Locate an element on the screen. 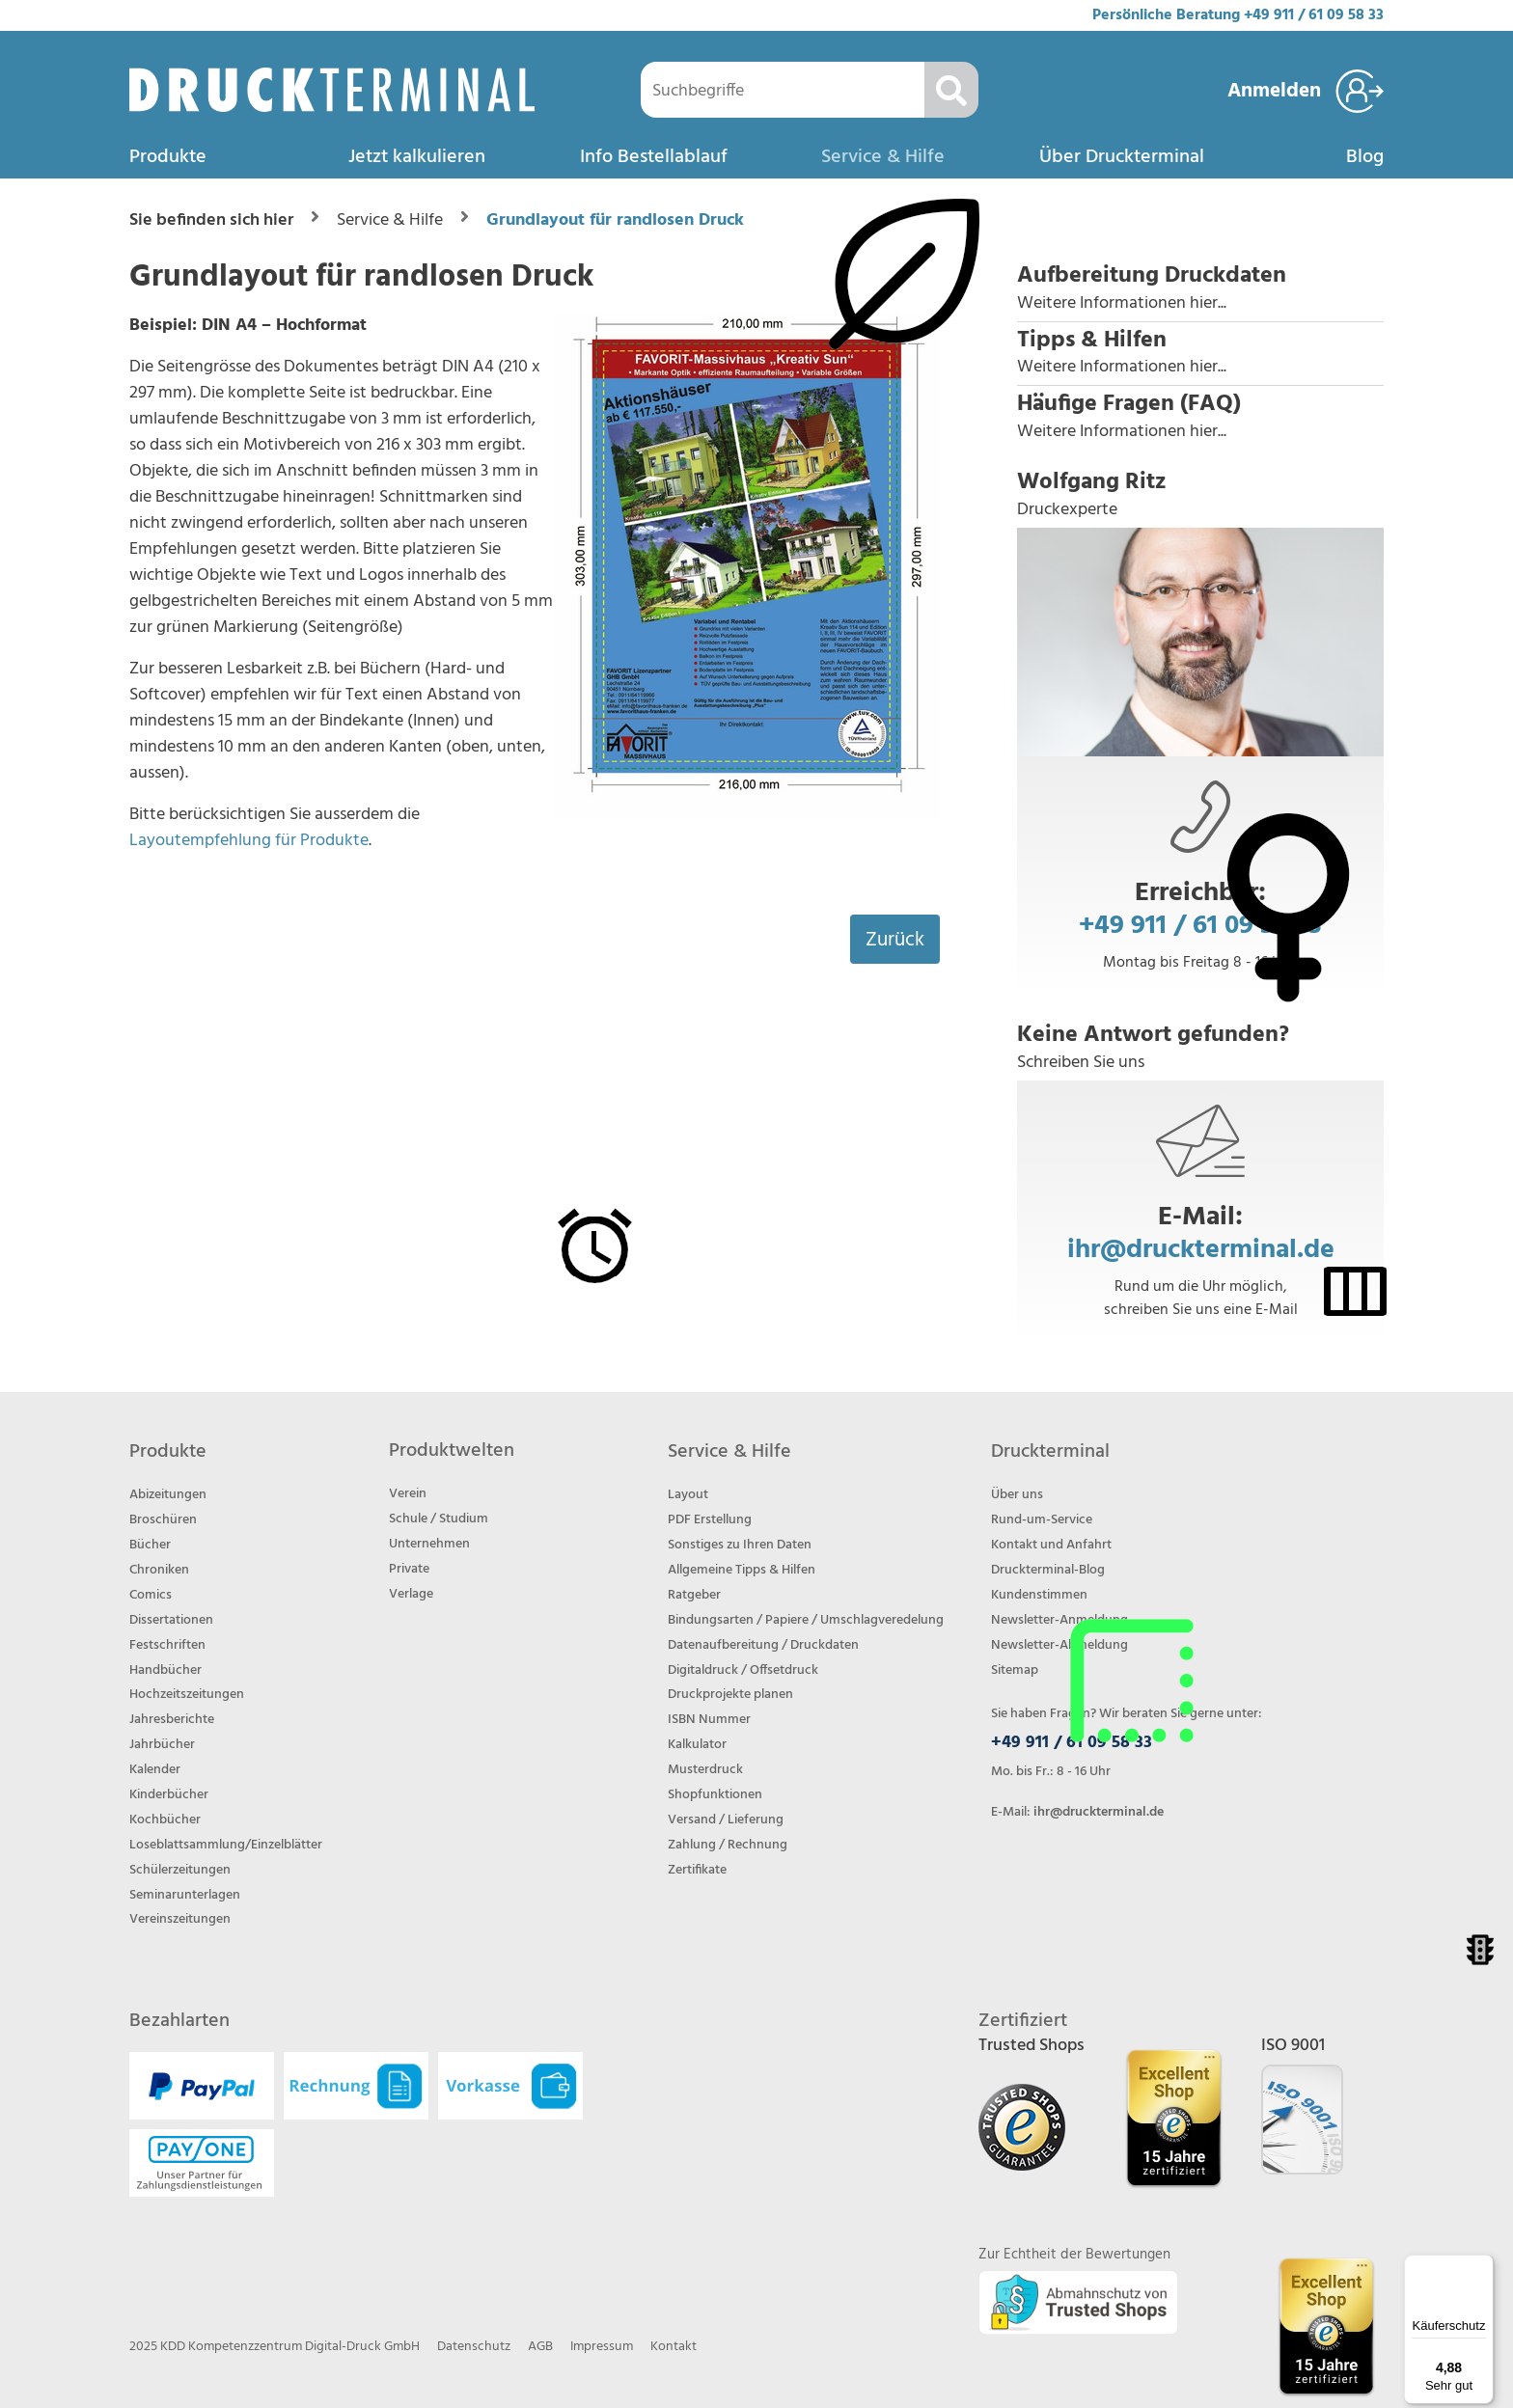 The image size is (1513, 2408). view eco-friendly or sustainable options is located at coordinates (904, 274).